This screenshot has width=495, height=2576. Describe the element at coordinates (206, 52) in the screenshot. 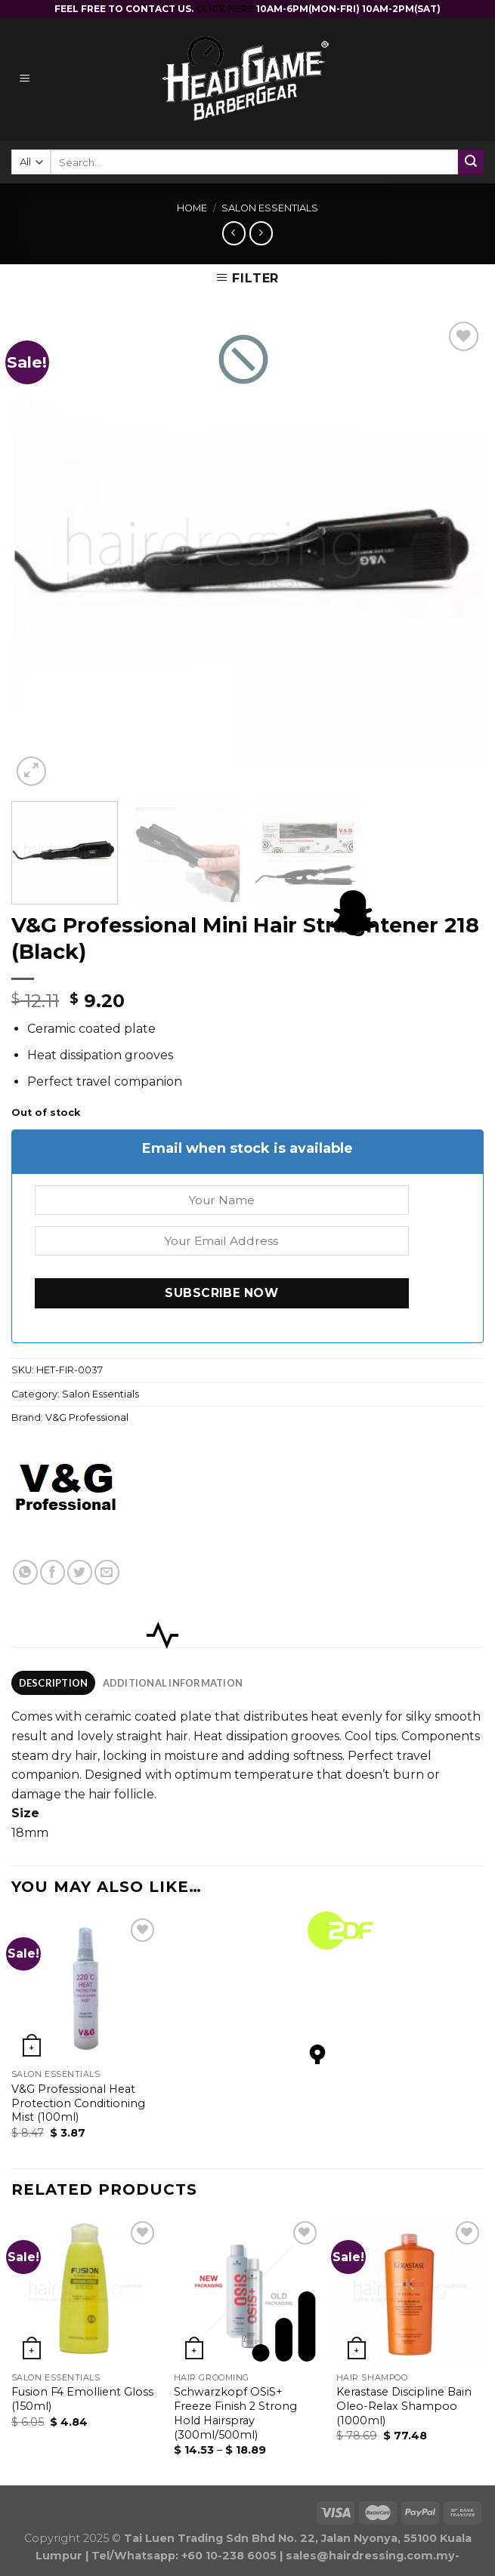

I see `increase playback speed` at that location.